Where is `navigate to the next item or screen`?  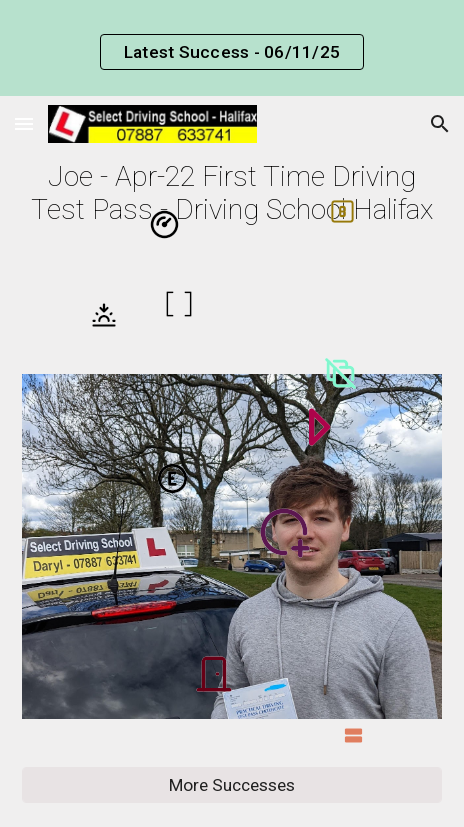
navigate to the next item or screen is located at coordinates (317, 427).